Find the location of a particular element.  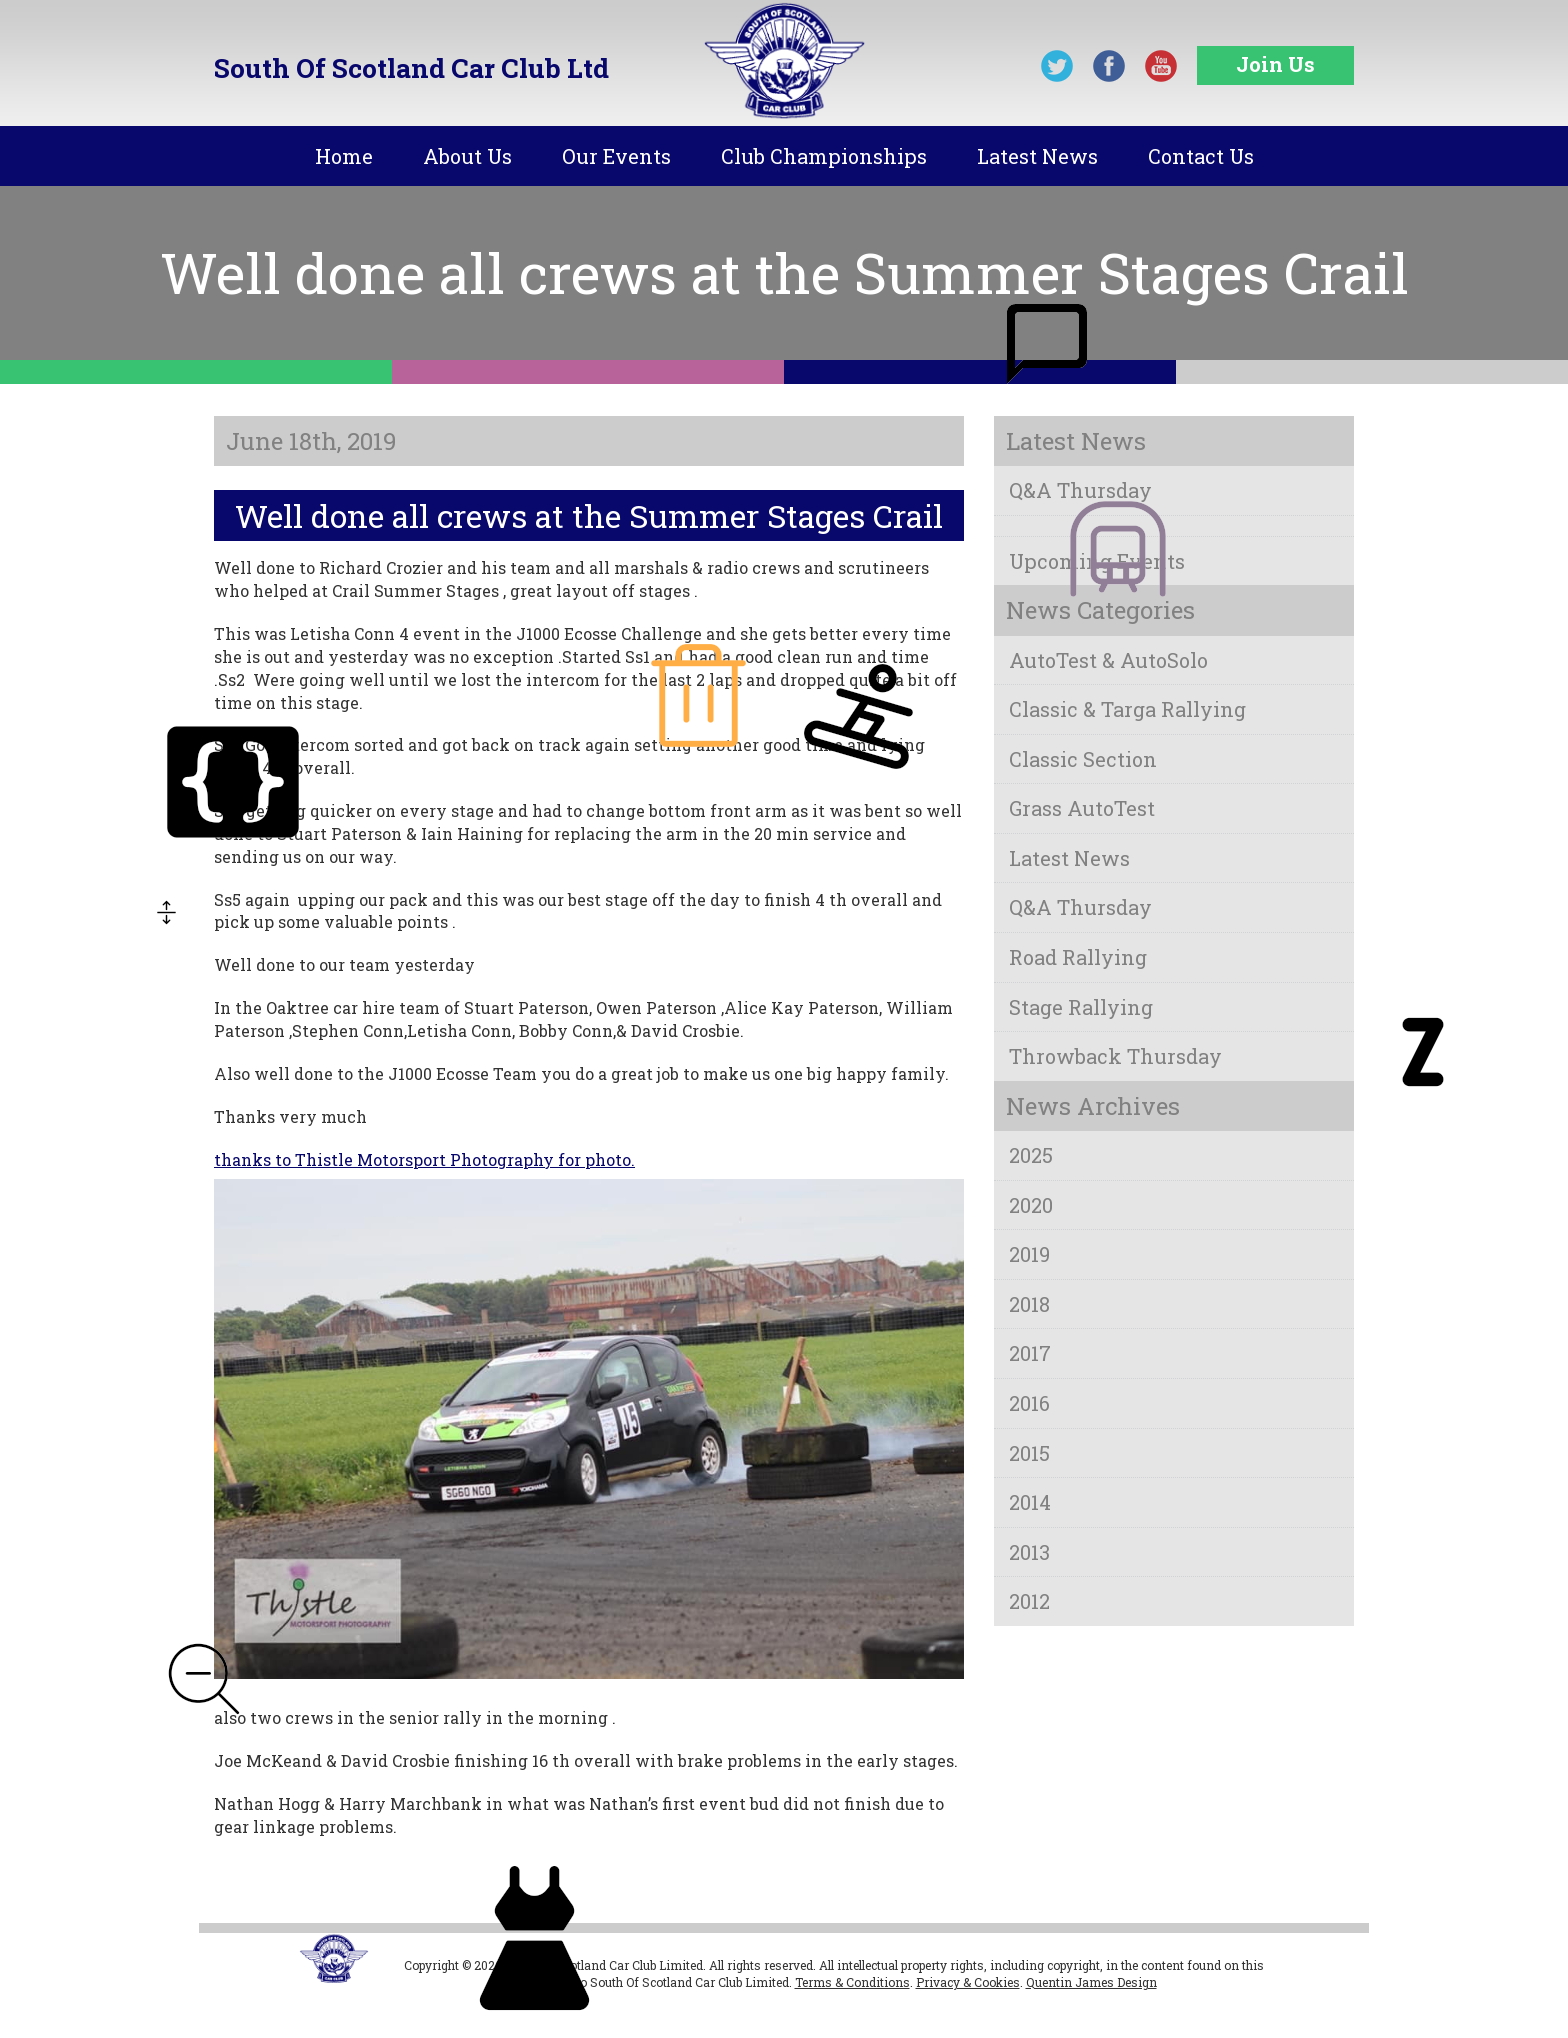

indicates z-index or layer ordering option is located at coordinates (1423, 1052).